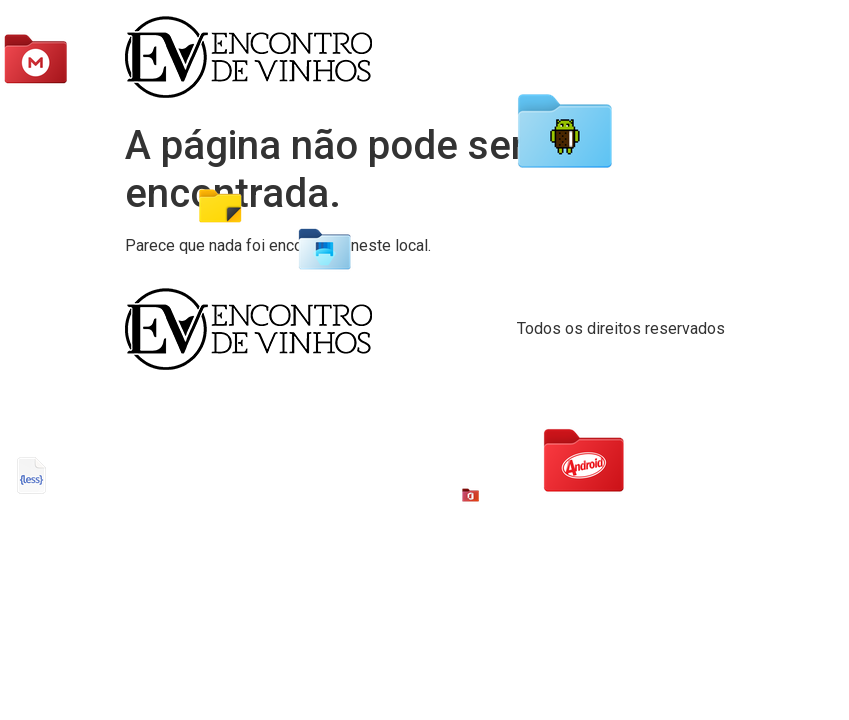 This screenshot has height=720, width=849. What do you see at coordinates (31, 475) in the screenshot?
I see `a LESS stylesheet file` at bounding box center [31, 475].